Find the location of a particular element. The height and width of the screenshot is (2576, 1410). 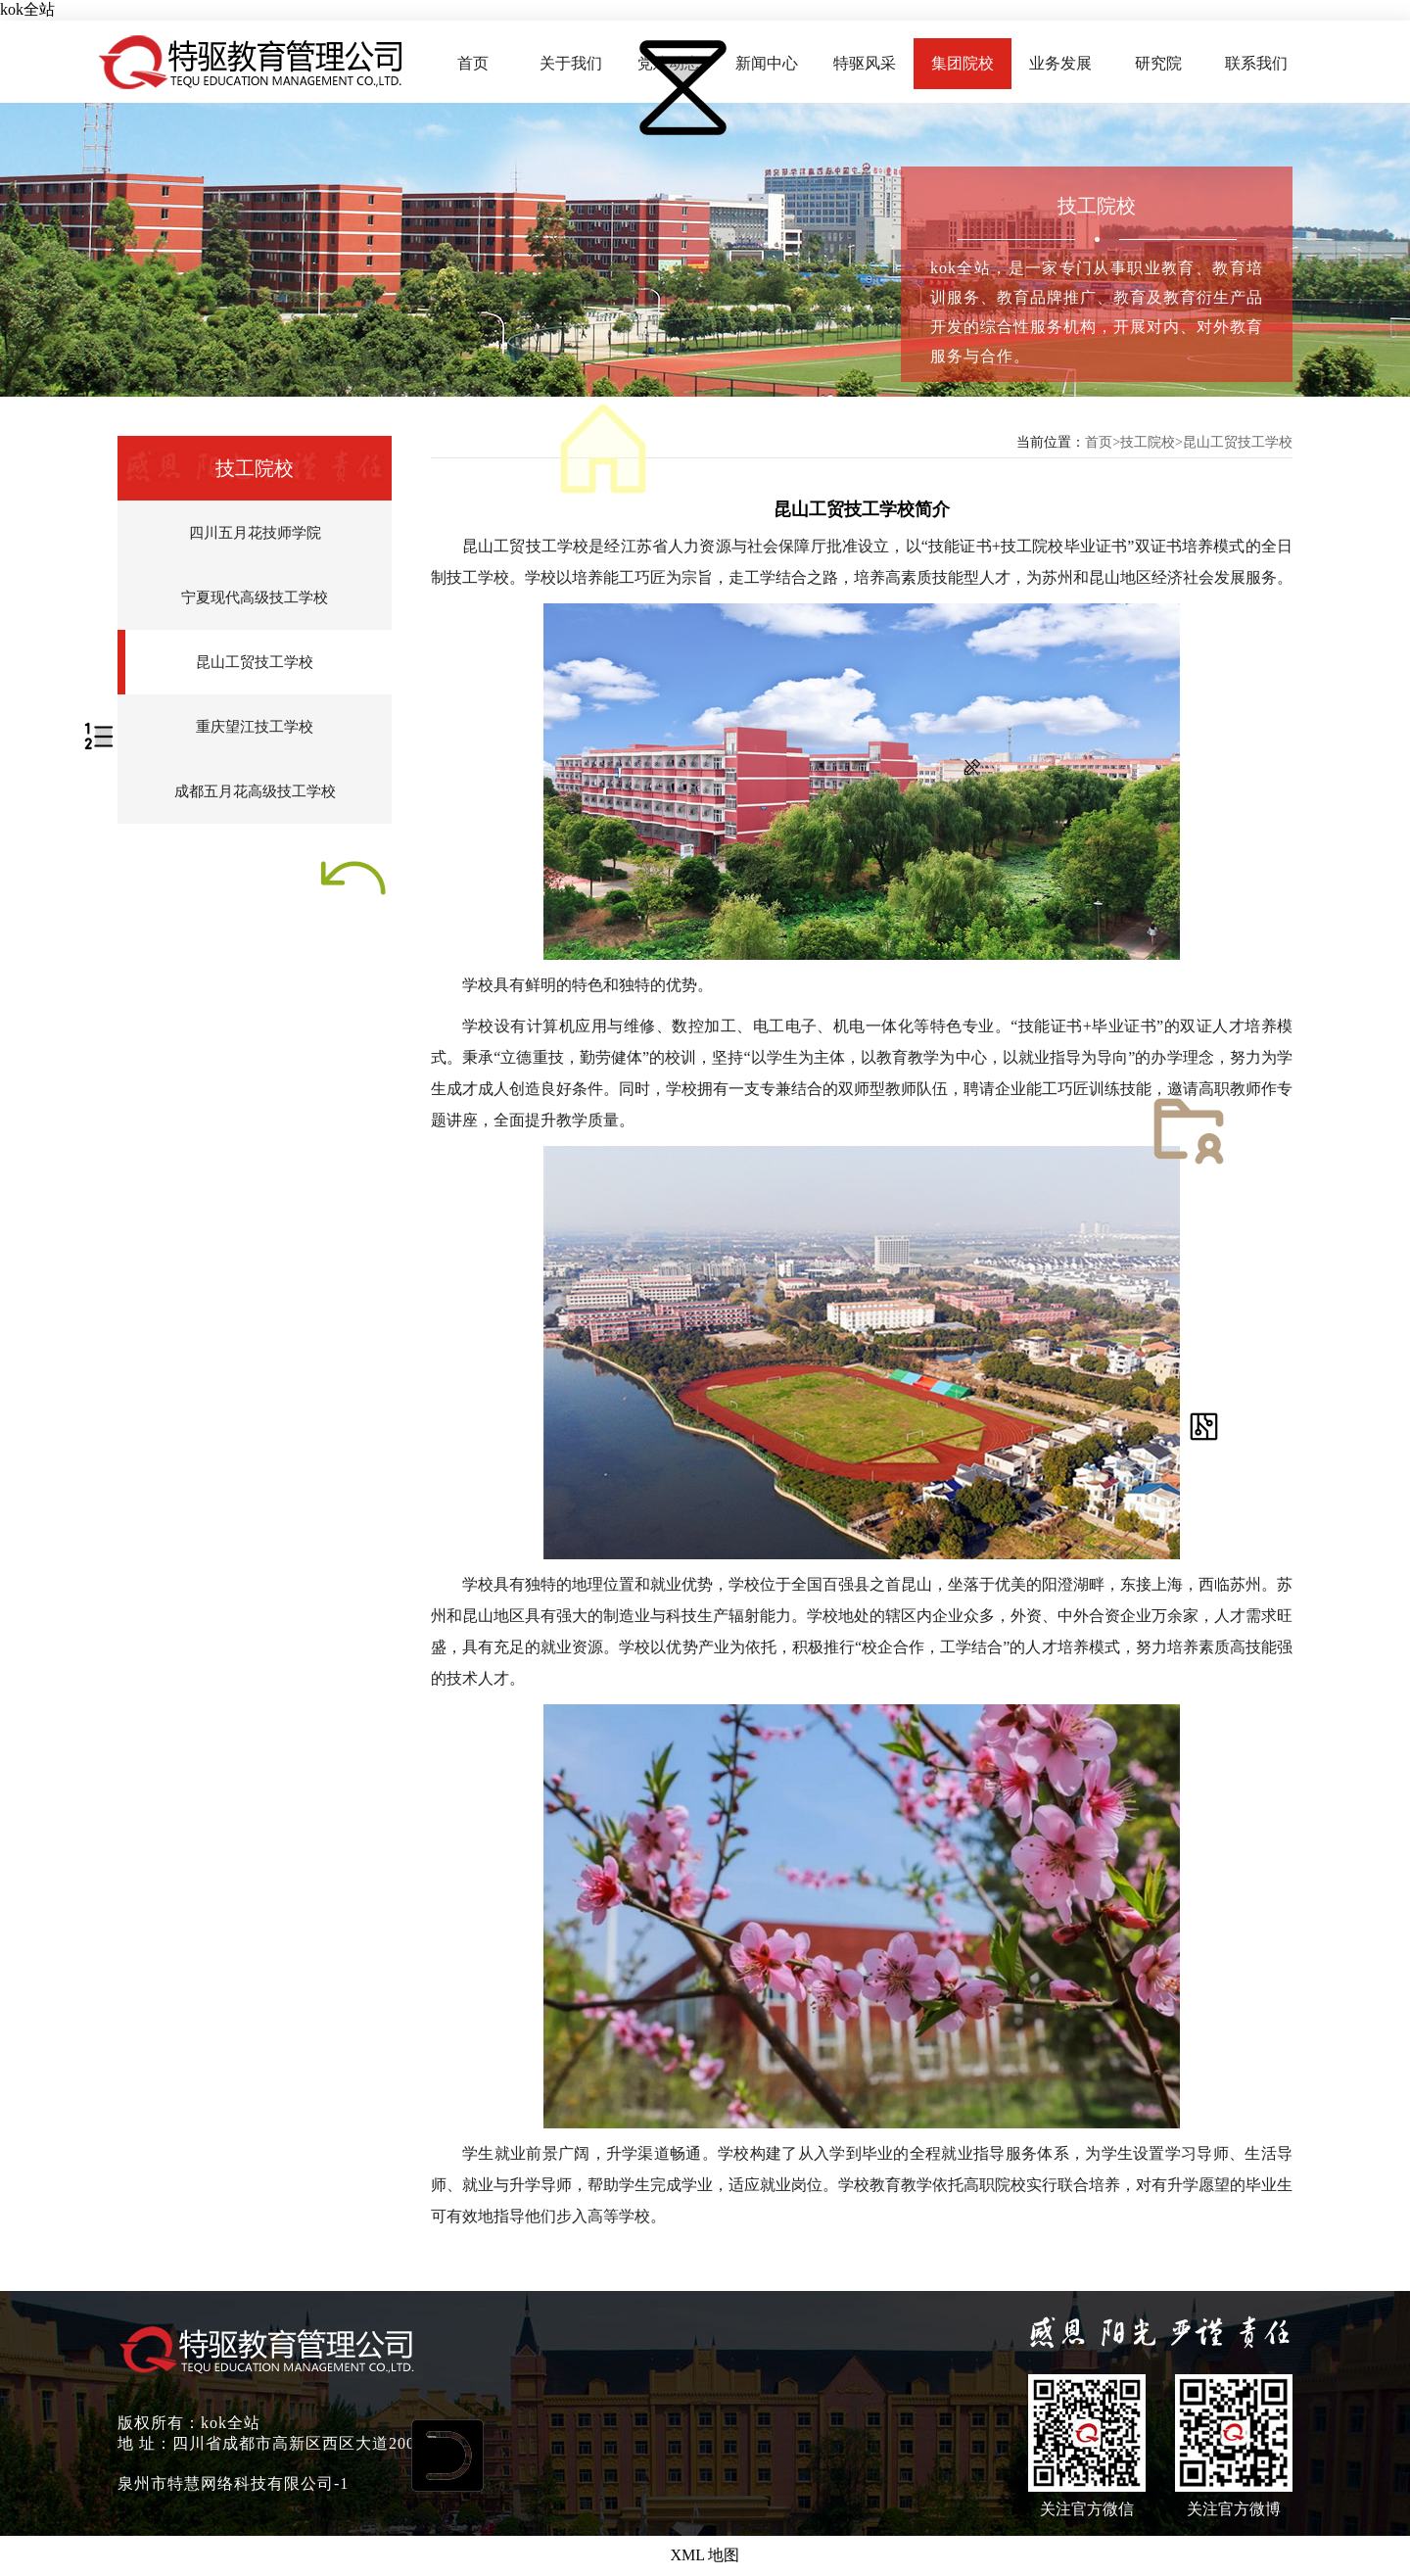

undo the last action is located at coordinates (354, 876).